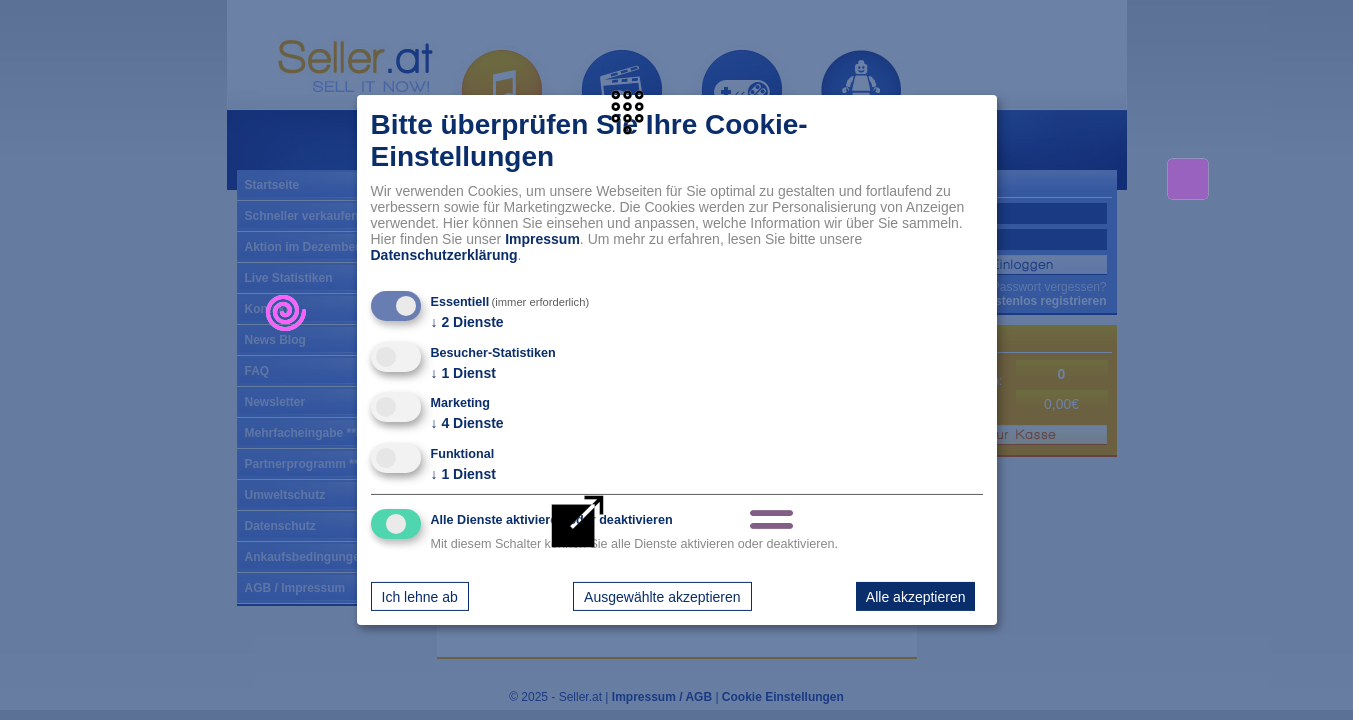  What do you see at coordinates (577, 521) in the screenshot?
I see `open link in new window` at bounding box center [577, 521].